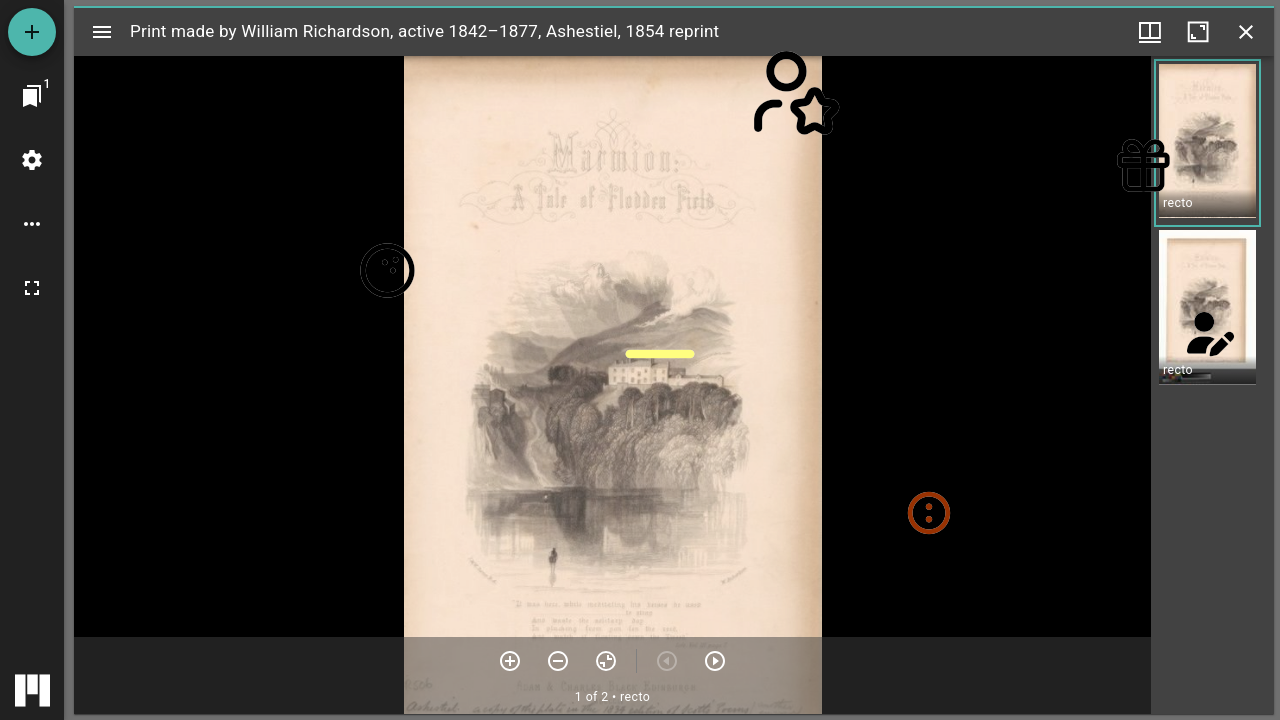  I want to click on open more options menu, so click(929, 513).